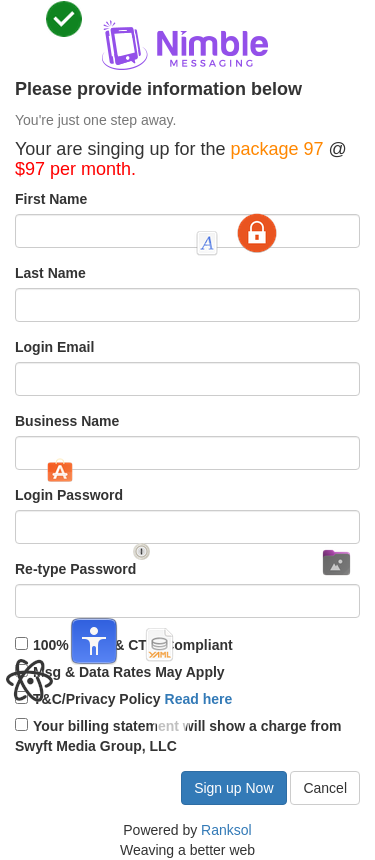 The width and height of the screenshot is (375, 860). Describe the element at coordinates (141, 551) in the screenshot. I see `open passwords and keys manager` at that location.